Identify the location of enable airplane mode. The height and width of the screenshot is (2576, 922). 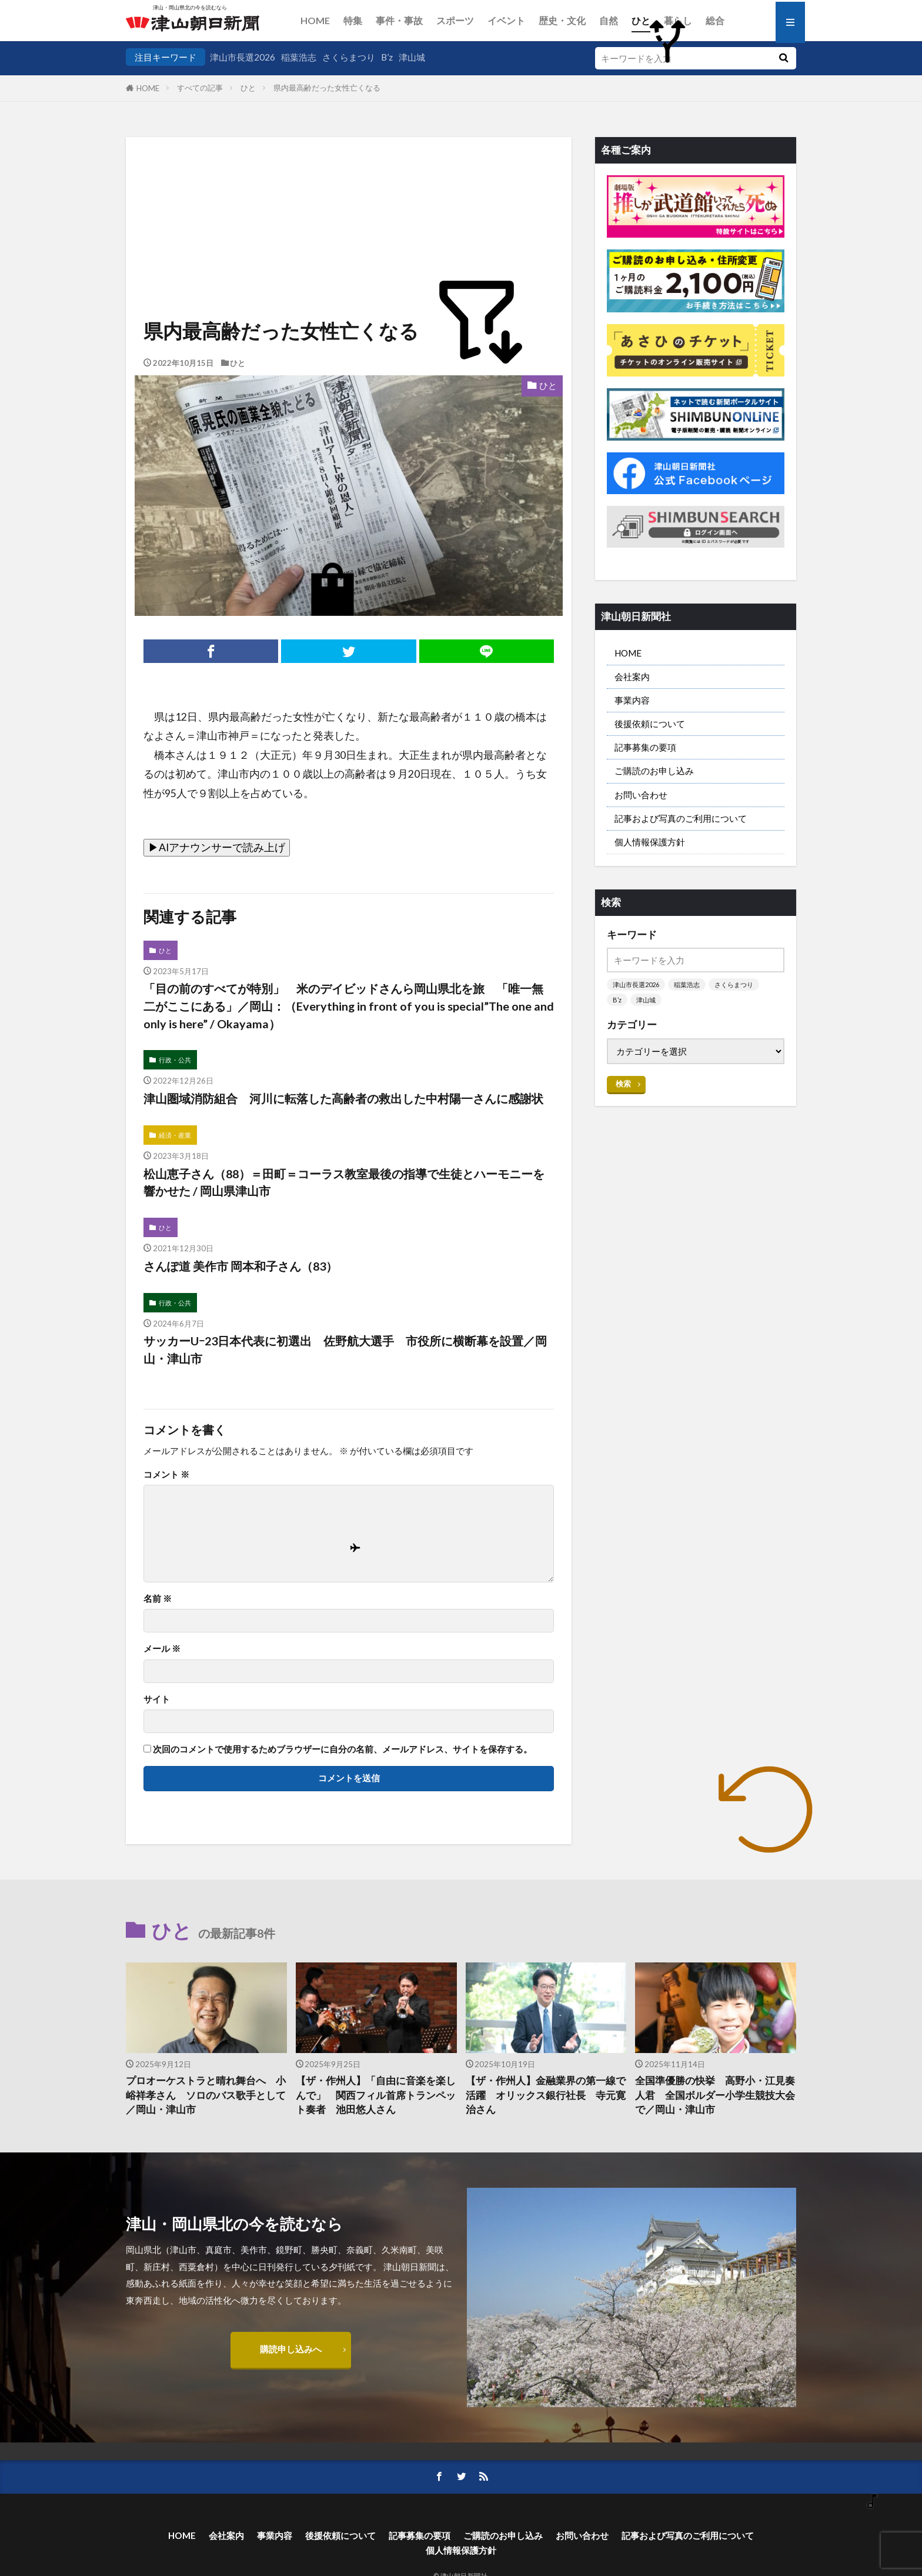
(355, 1548).